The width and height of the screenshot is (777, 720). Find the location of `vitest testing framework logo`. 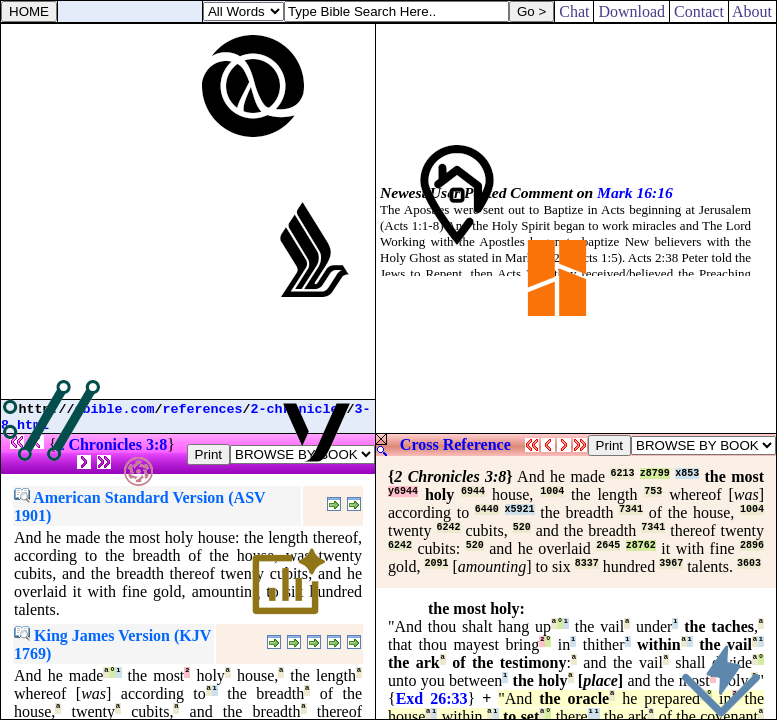

vitest testing framework logo is located at coordinates (721, 681).